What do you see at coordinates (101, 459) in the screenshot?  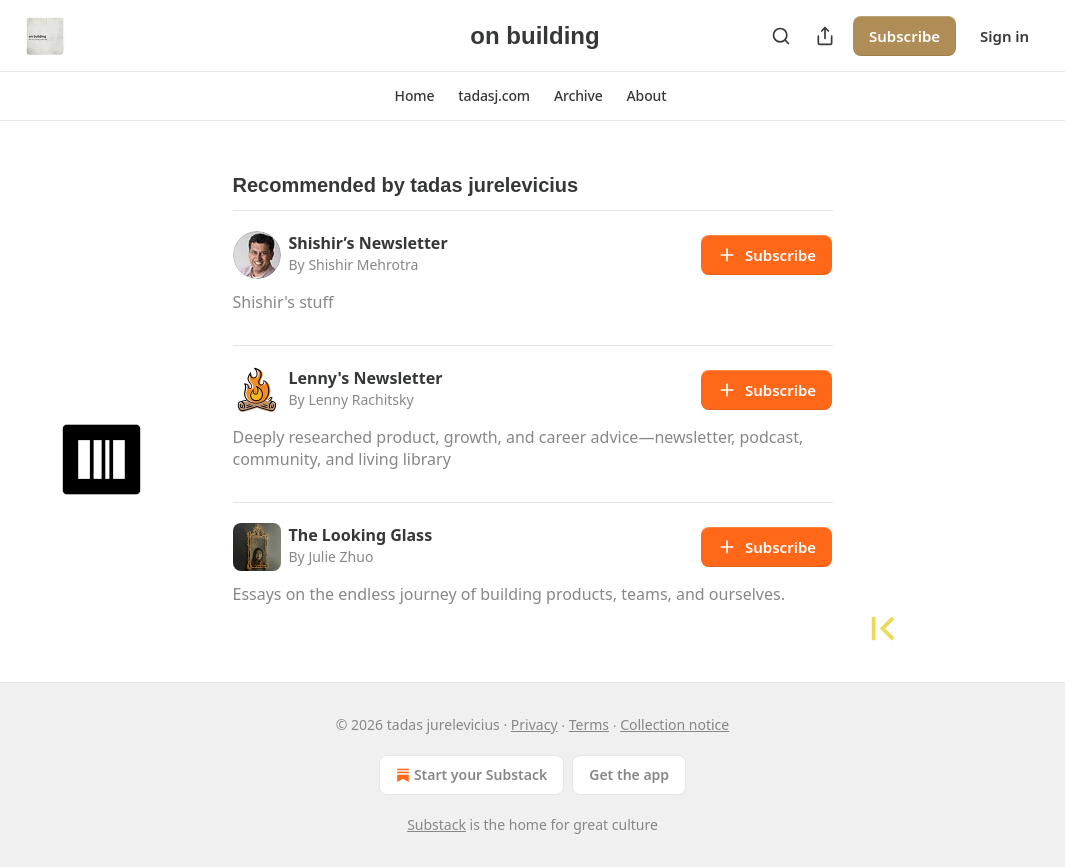 I see `scan a barcode or QR code` at bounding box center [101, 459].